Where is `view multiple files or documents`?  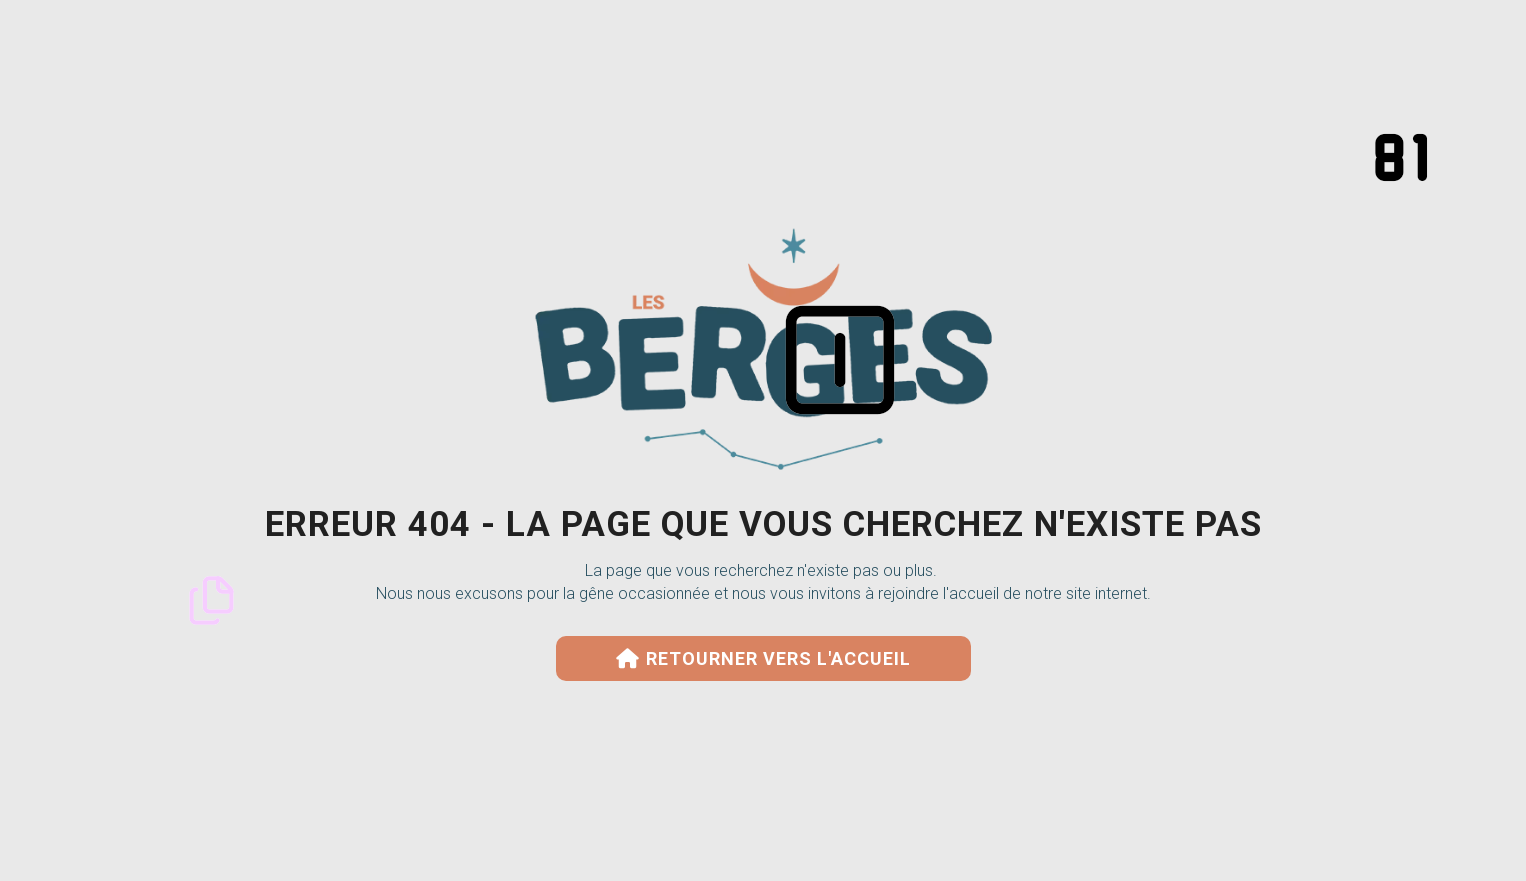 view multiple files or documents is located at coordinates (211, 600).